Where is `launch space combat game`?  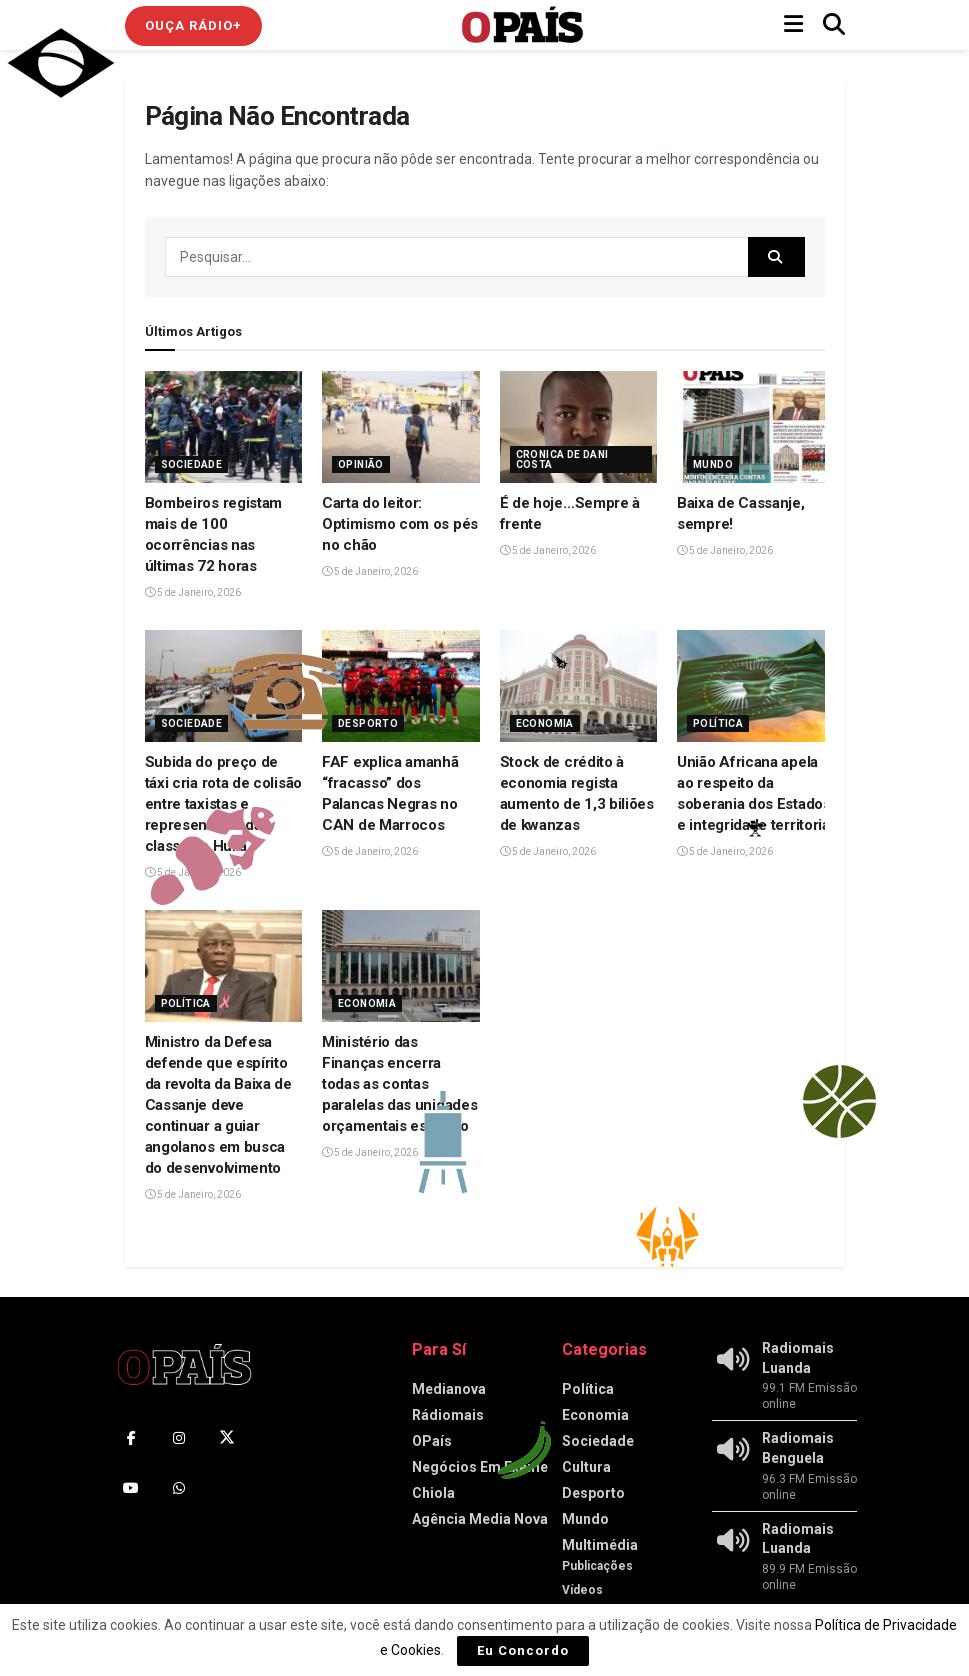 launch space combat game is located at coordinates (667, 1236).